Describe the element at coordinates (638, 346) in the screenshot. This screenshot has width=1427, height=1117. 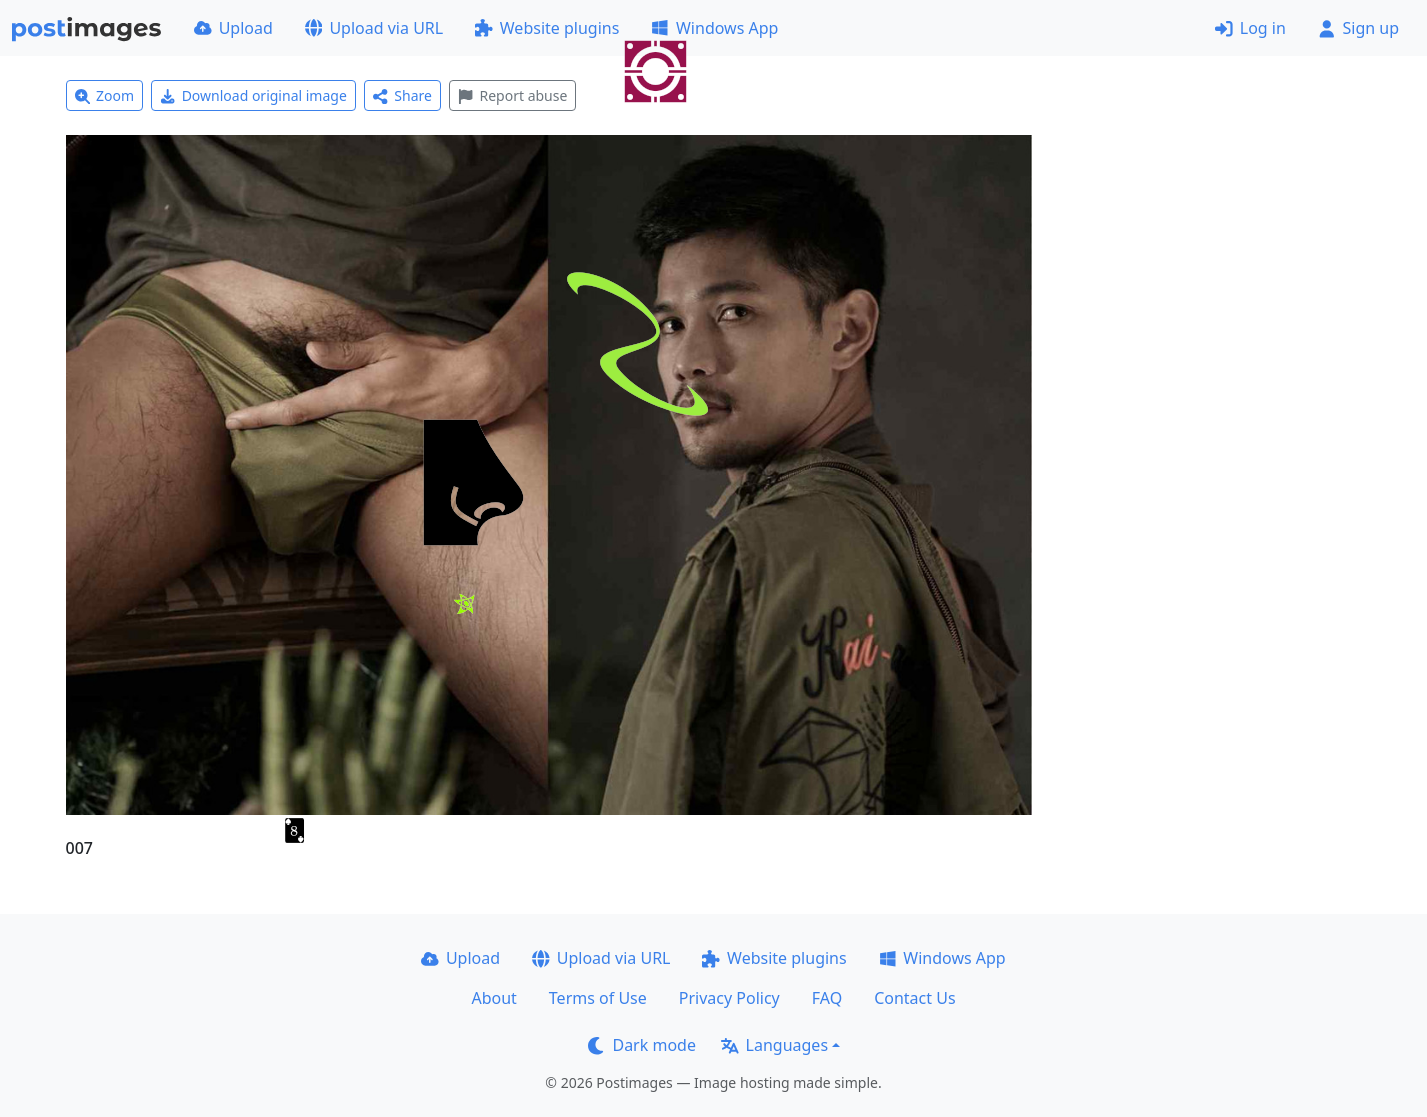
I see `indicates whip weapon or item in game inventory` at that location.